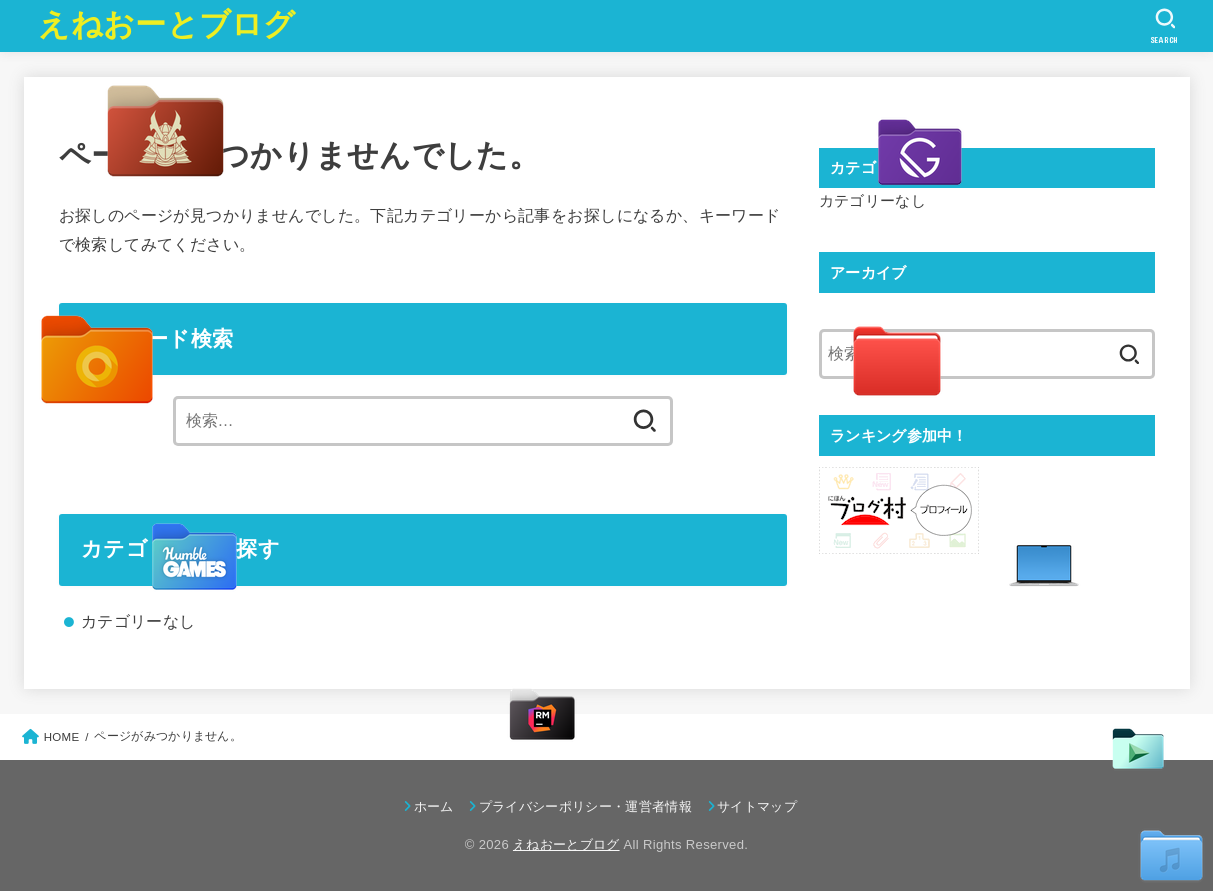 The width and height of the screenshot is (1213, 891). I want to click on open your music folder, so click(1171, 855).